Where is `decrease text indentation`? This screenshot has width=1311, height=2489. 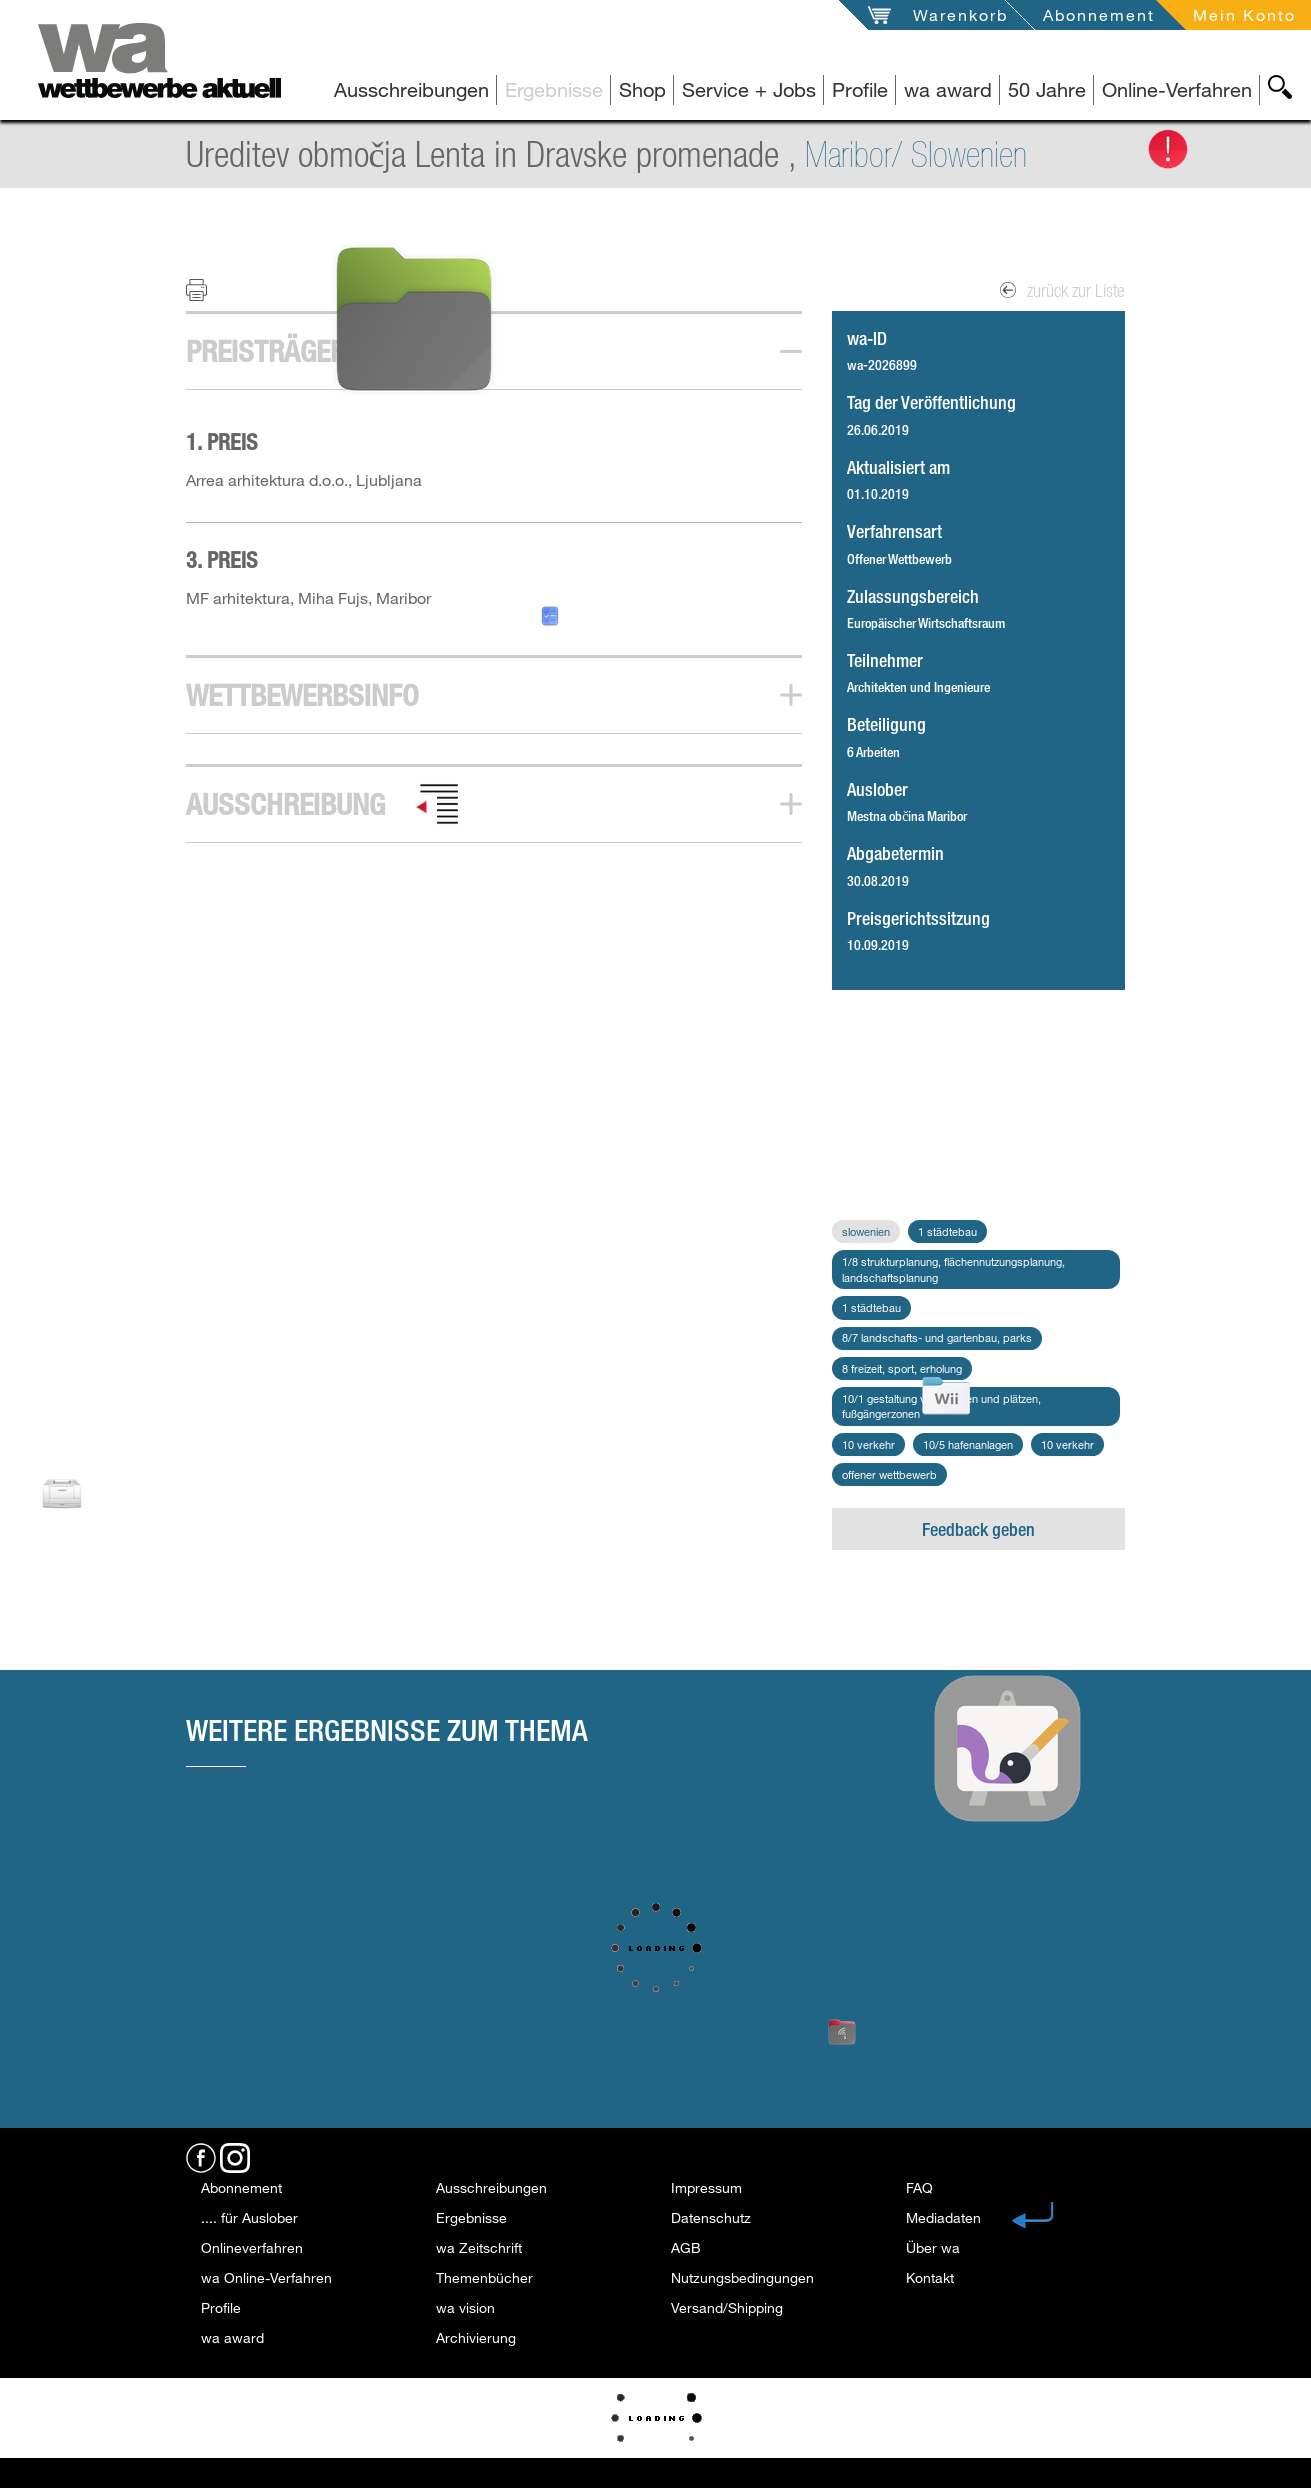
decrease text indentation is located at coordinates (437, 805).